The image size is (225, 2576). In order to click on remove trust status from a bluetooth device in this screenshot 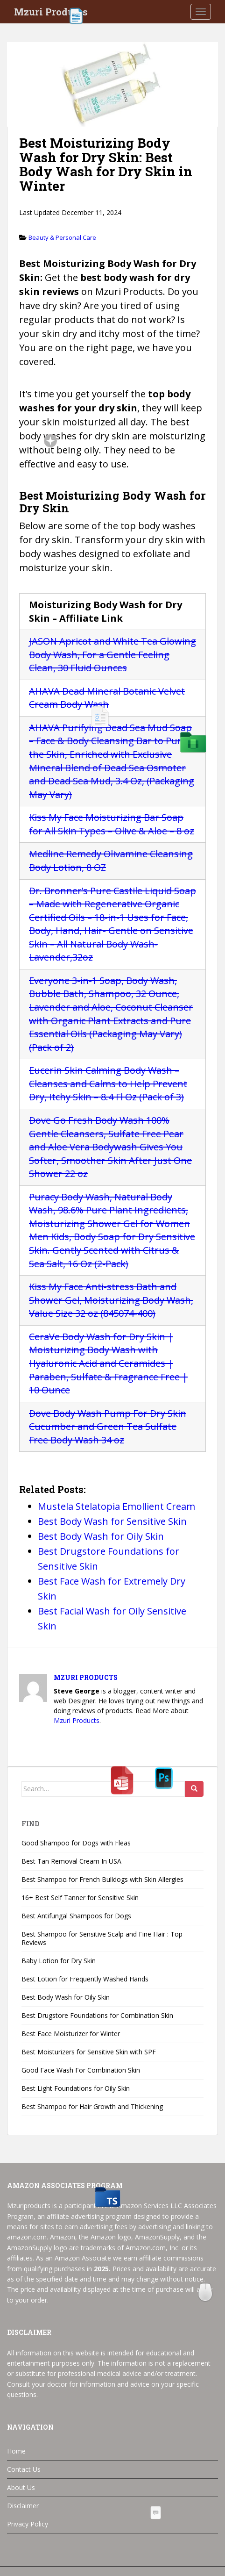, I will do `click(50, 441)`.